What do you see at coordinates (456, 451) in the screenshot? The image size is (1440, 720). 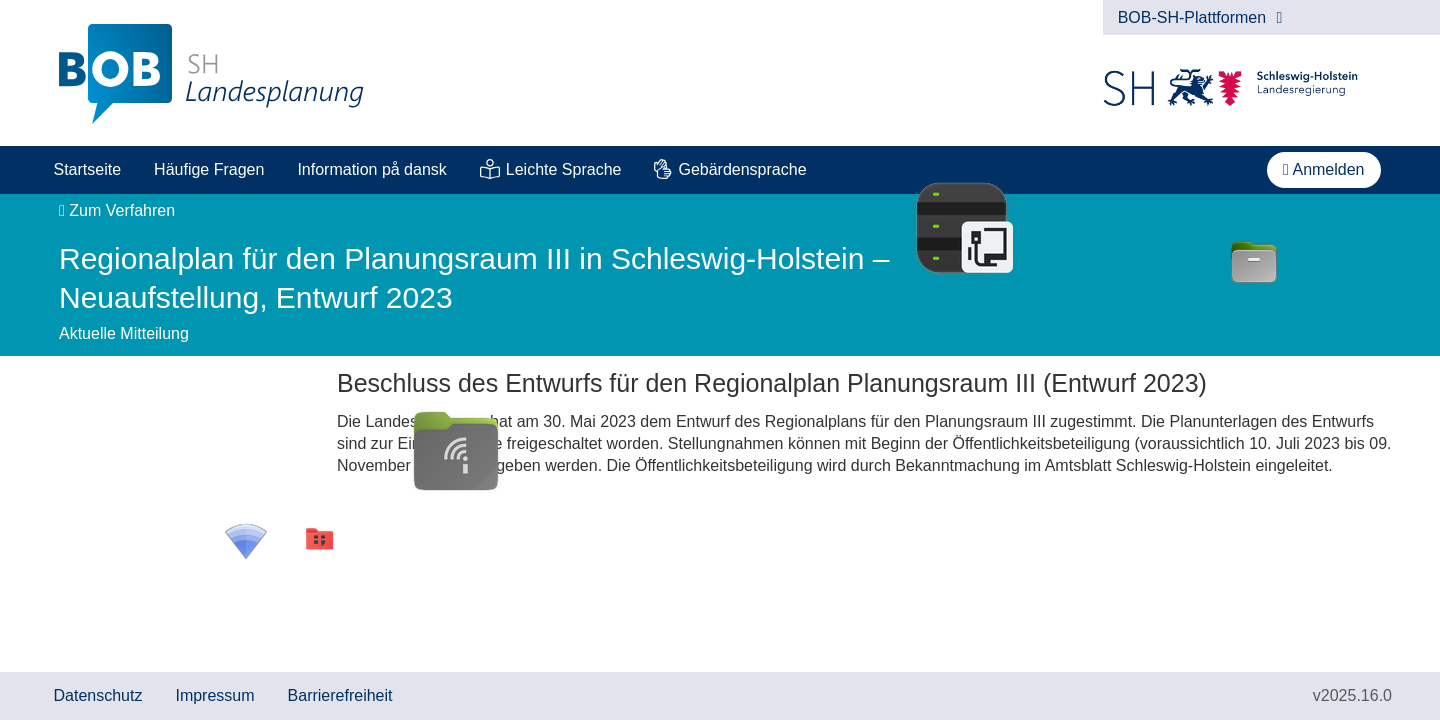 I see `open insync cloud sync folder` at bounding box center [456, 451].